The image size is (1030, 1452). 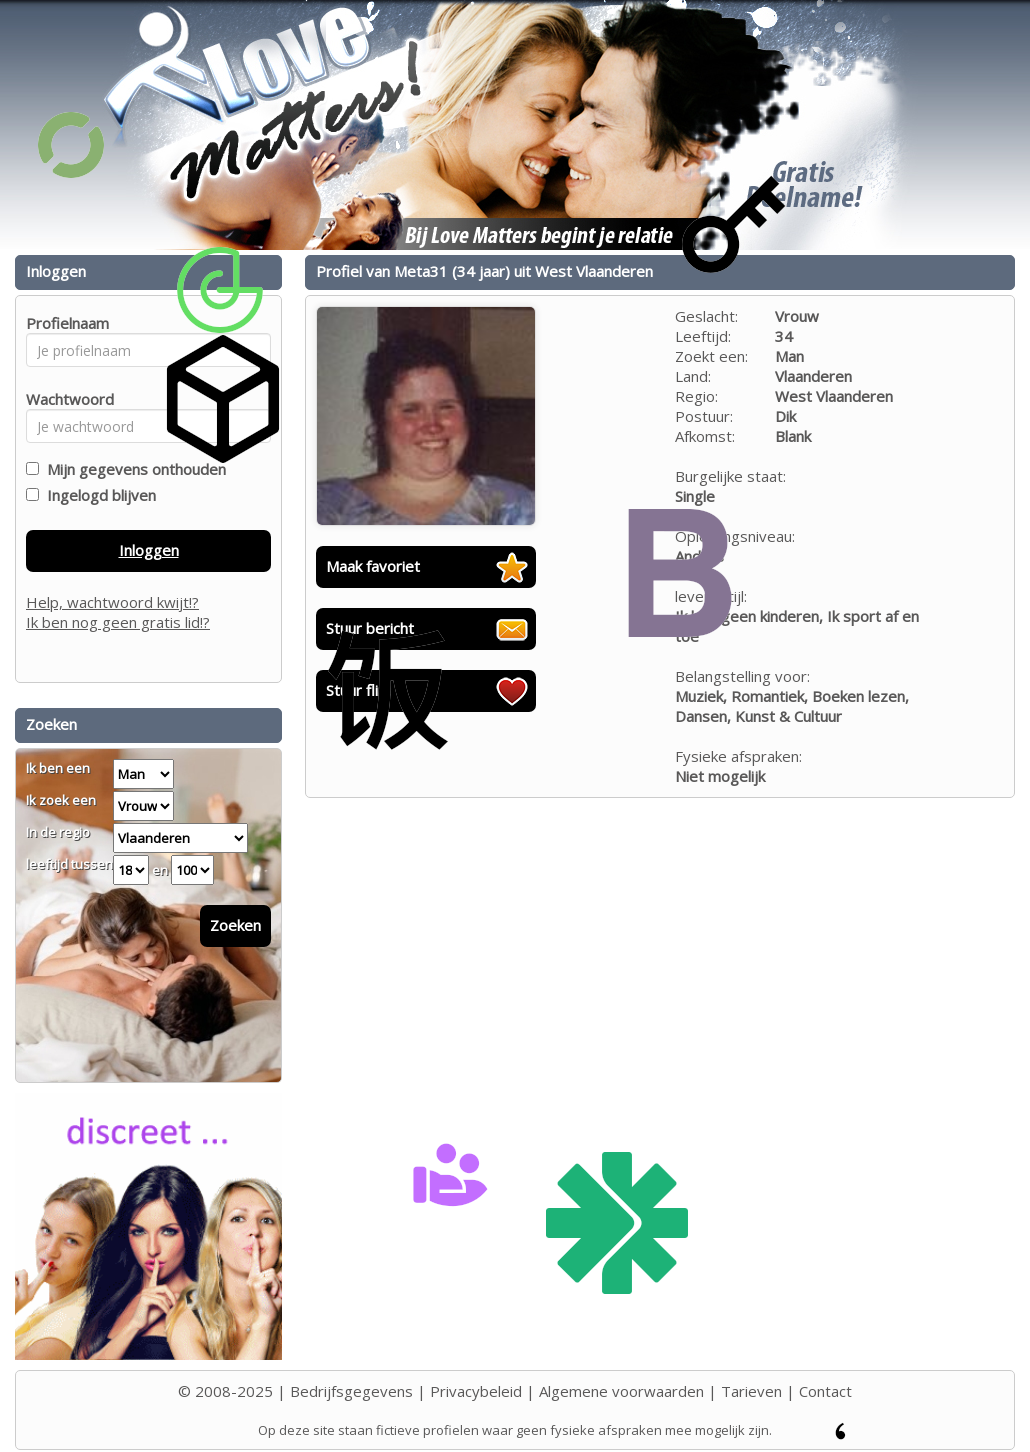 I want to click on open rustdesk remote desktop application, so click(x=71, y=145).